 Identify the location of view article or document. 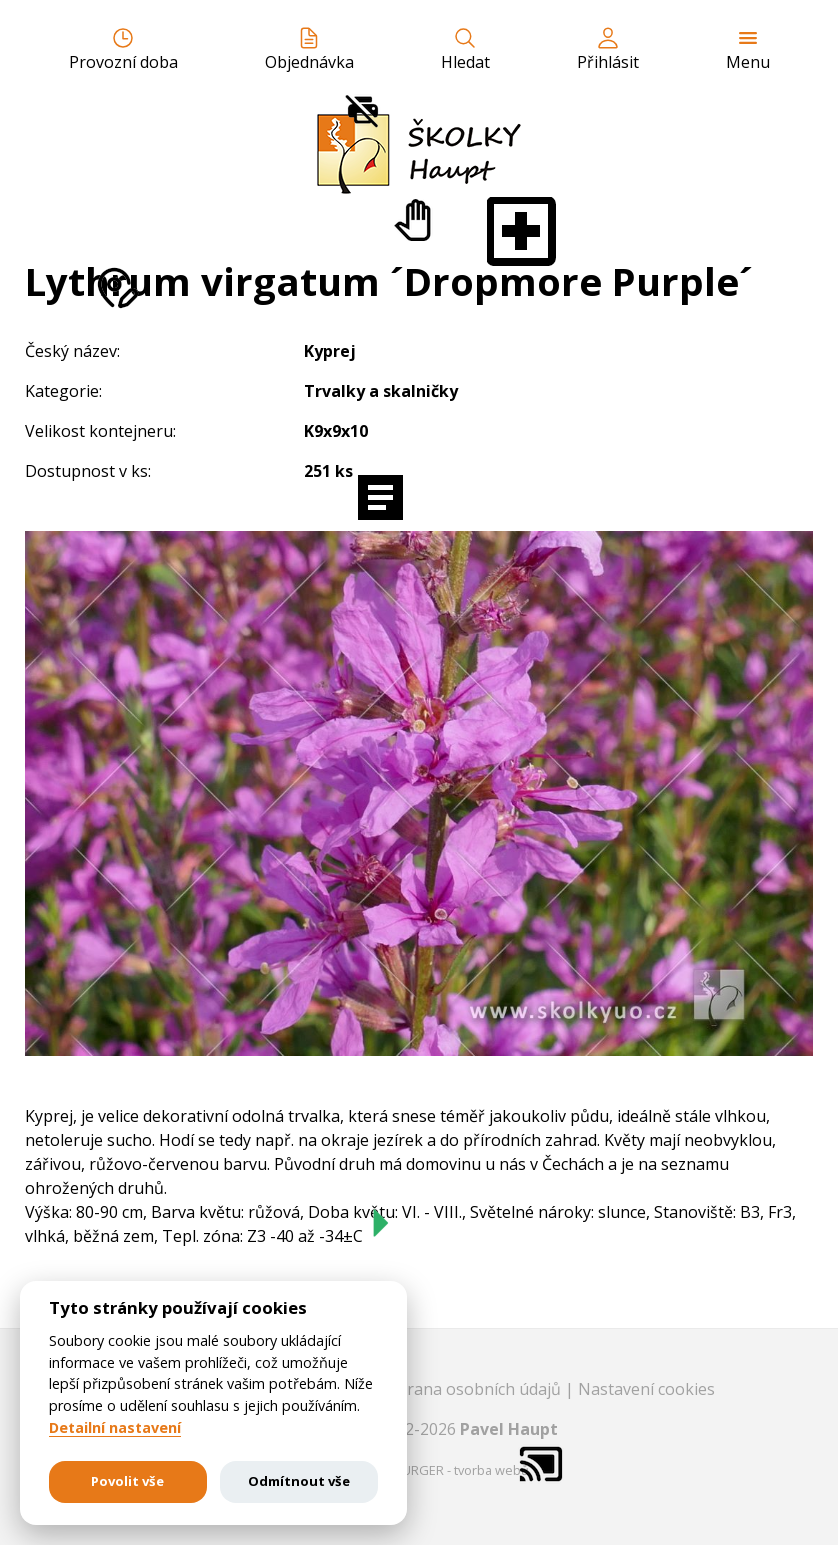
(380, 497).